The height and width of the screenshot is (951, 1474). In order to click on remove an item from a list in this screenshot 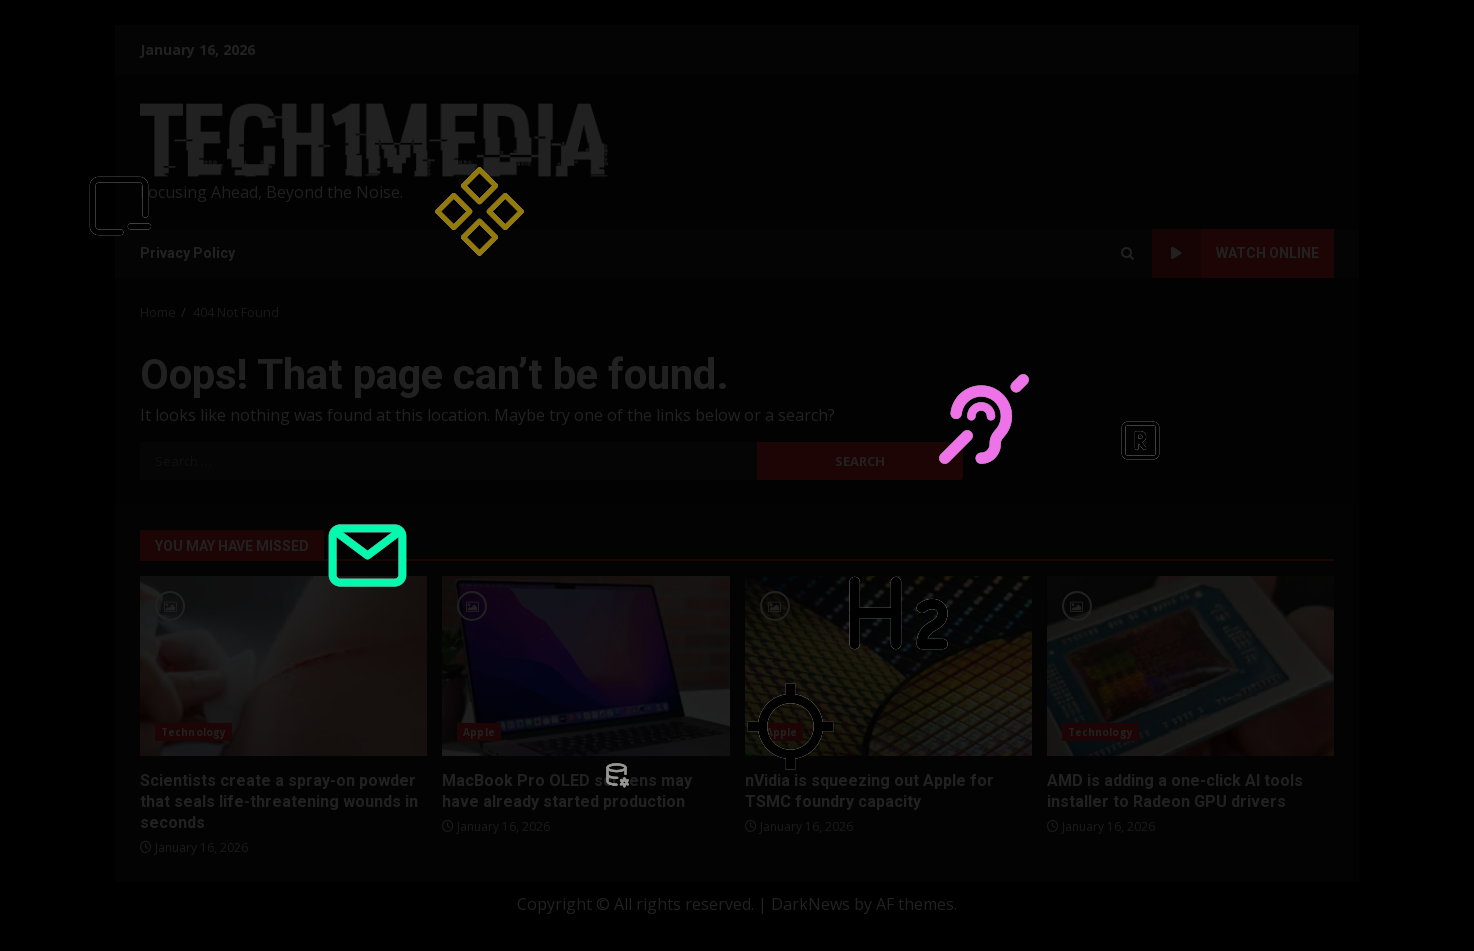, I will do `click(119, 206)`.